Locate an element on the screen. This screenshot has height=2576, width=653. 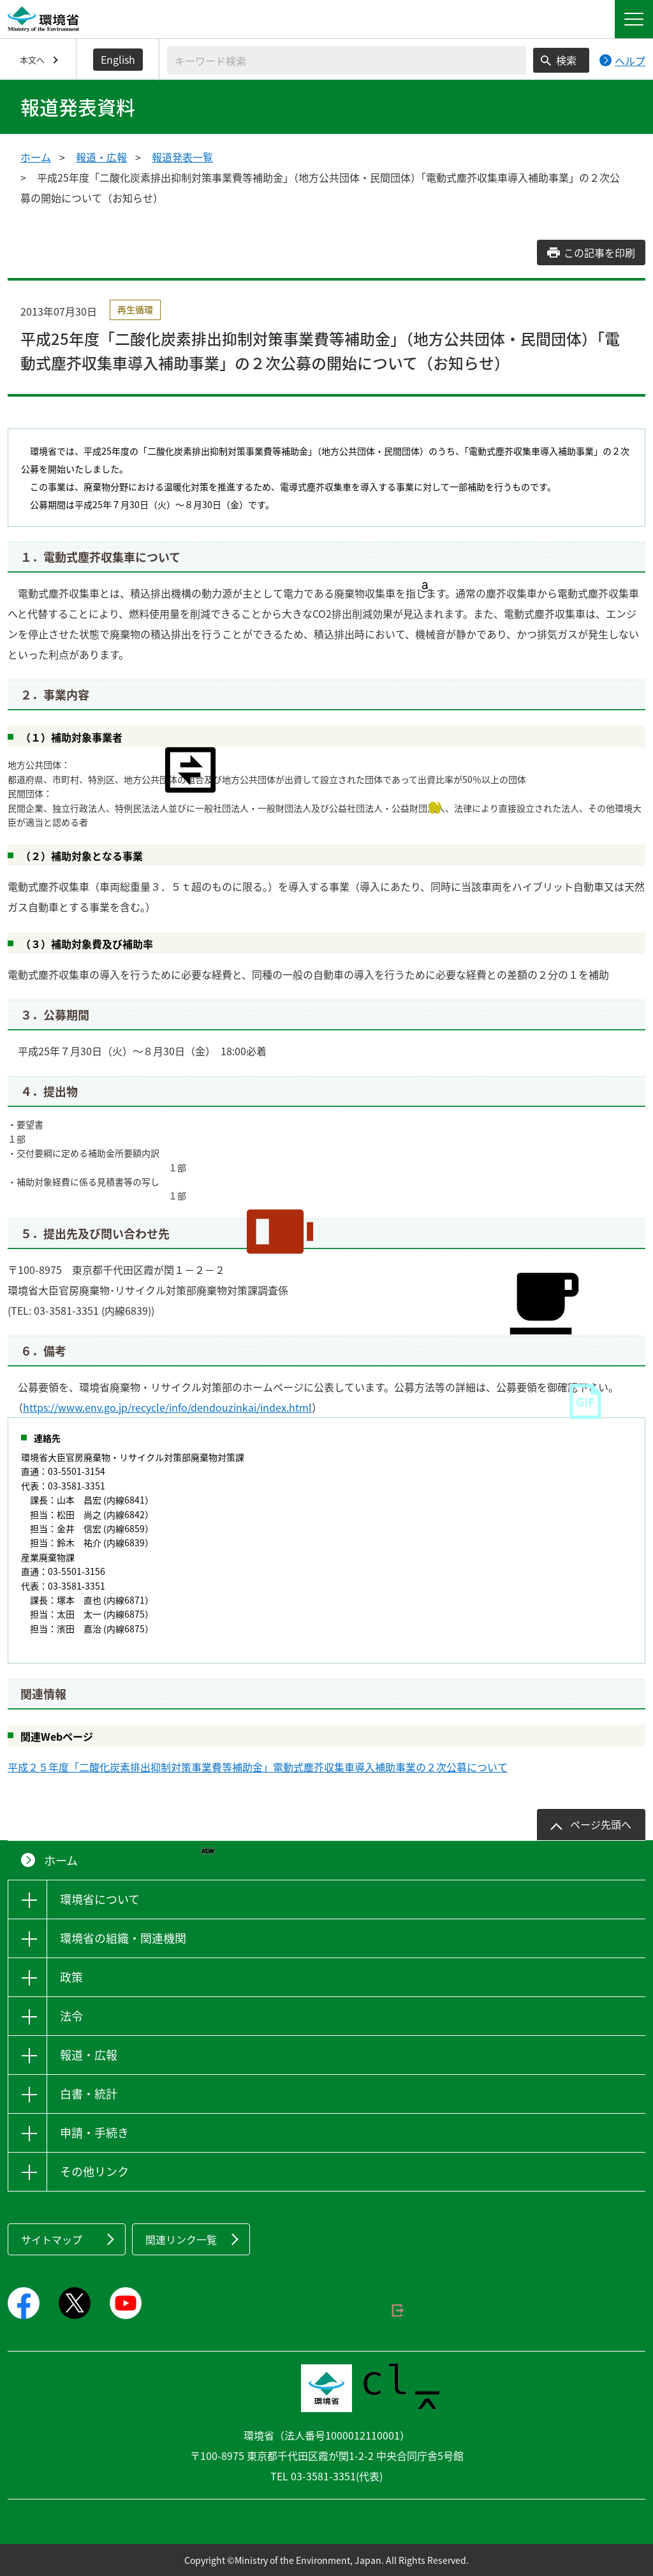
exchange or swap currencies is located at coordinates (190, 770).